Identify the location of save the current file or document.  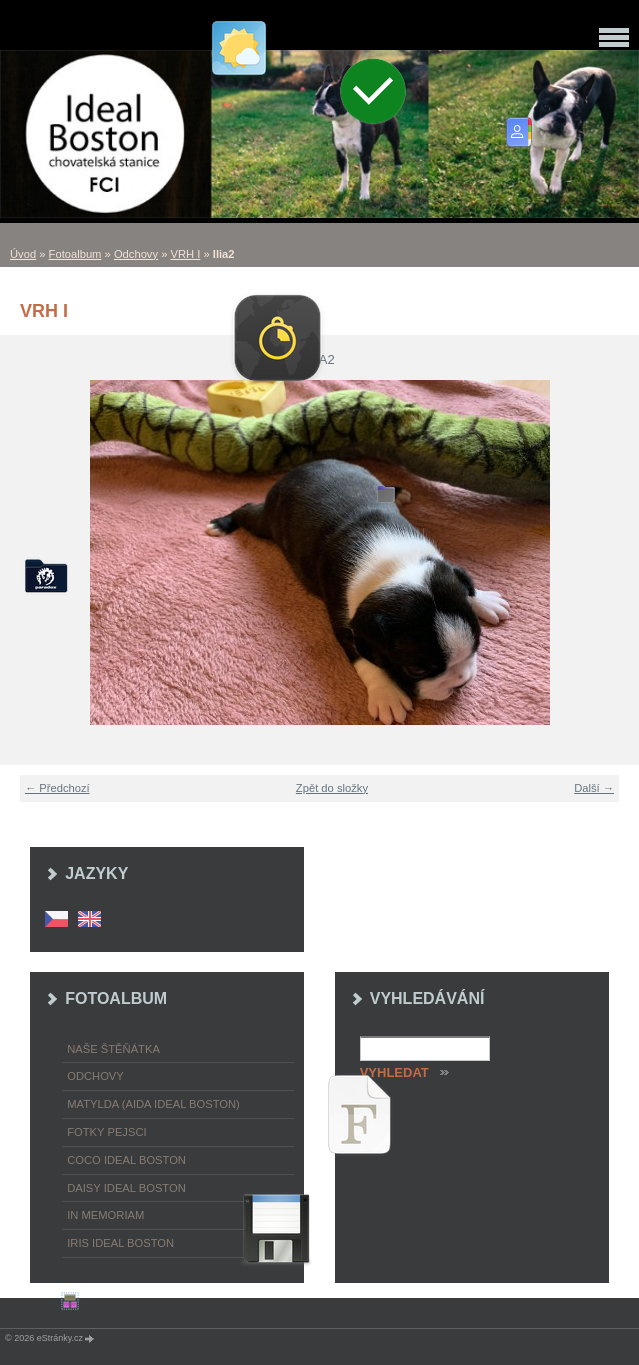
(278, 1230).